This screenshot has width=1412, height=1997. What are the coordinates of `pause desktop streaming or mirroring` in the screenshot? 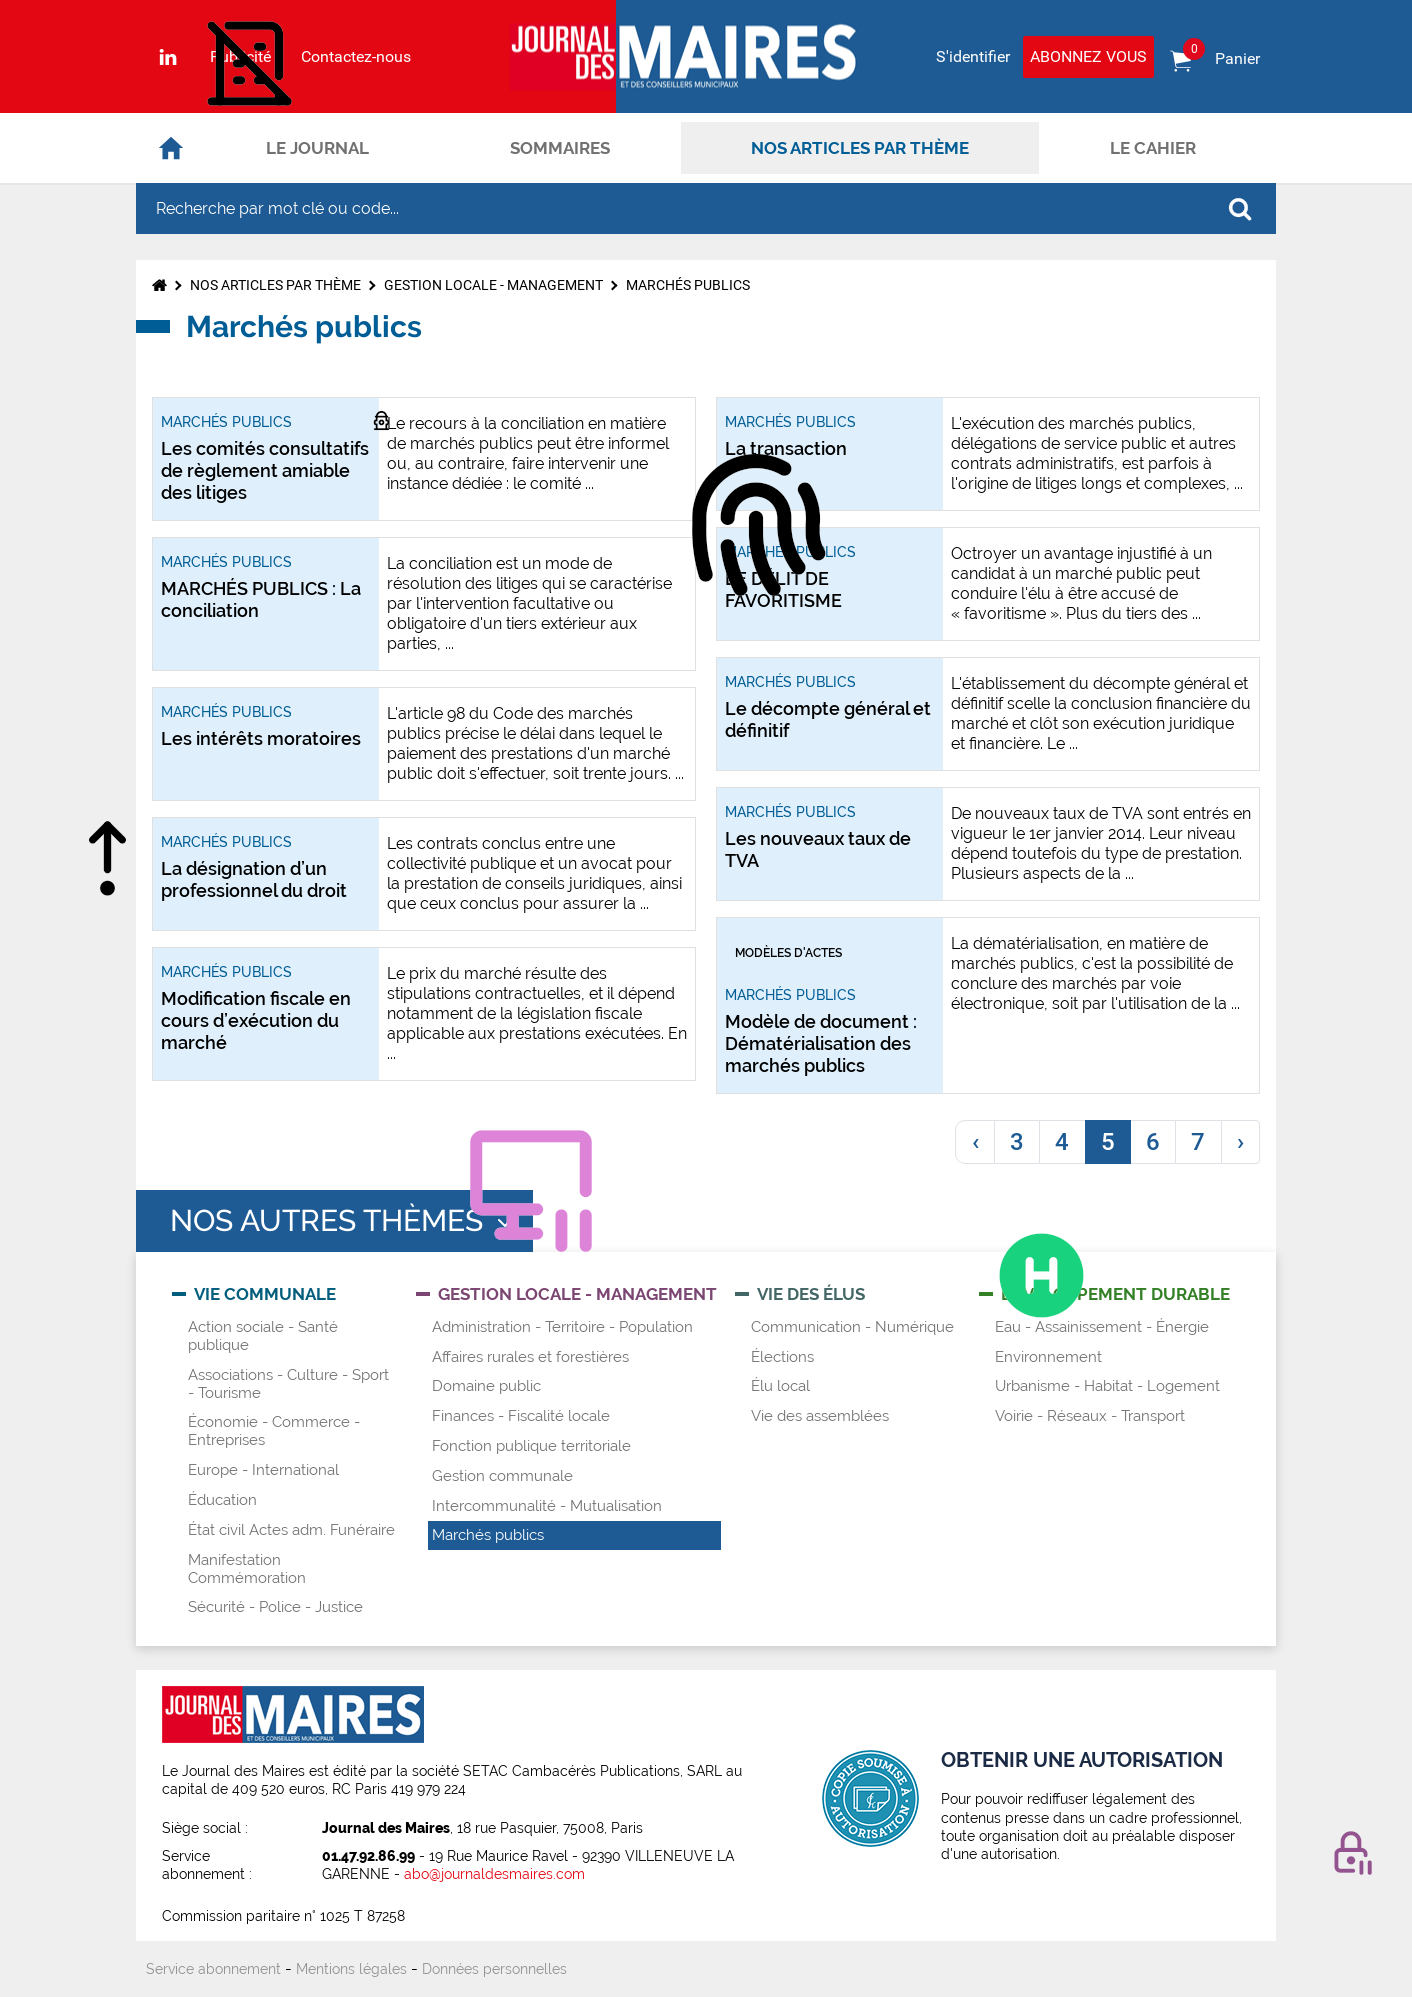 It's located at (531, 1185).